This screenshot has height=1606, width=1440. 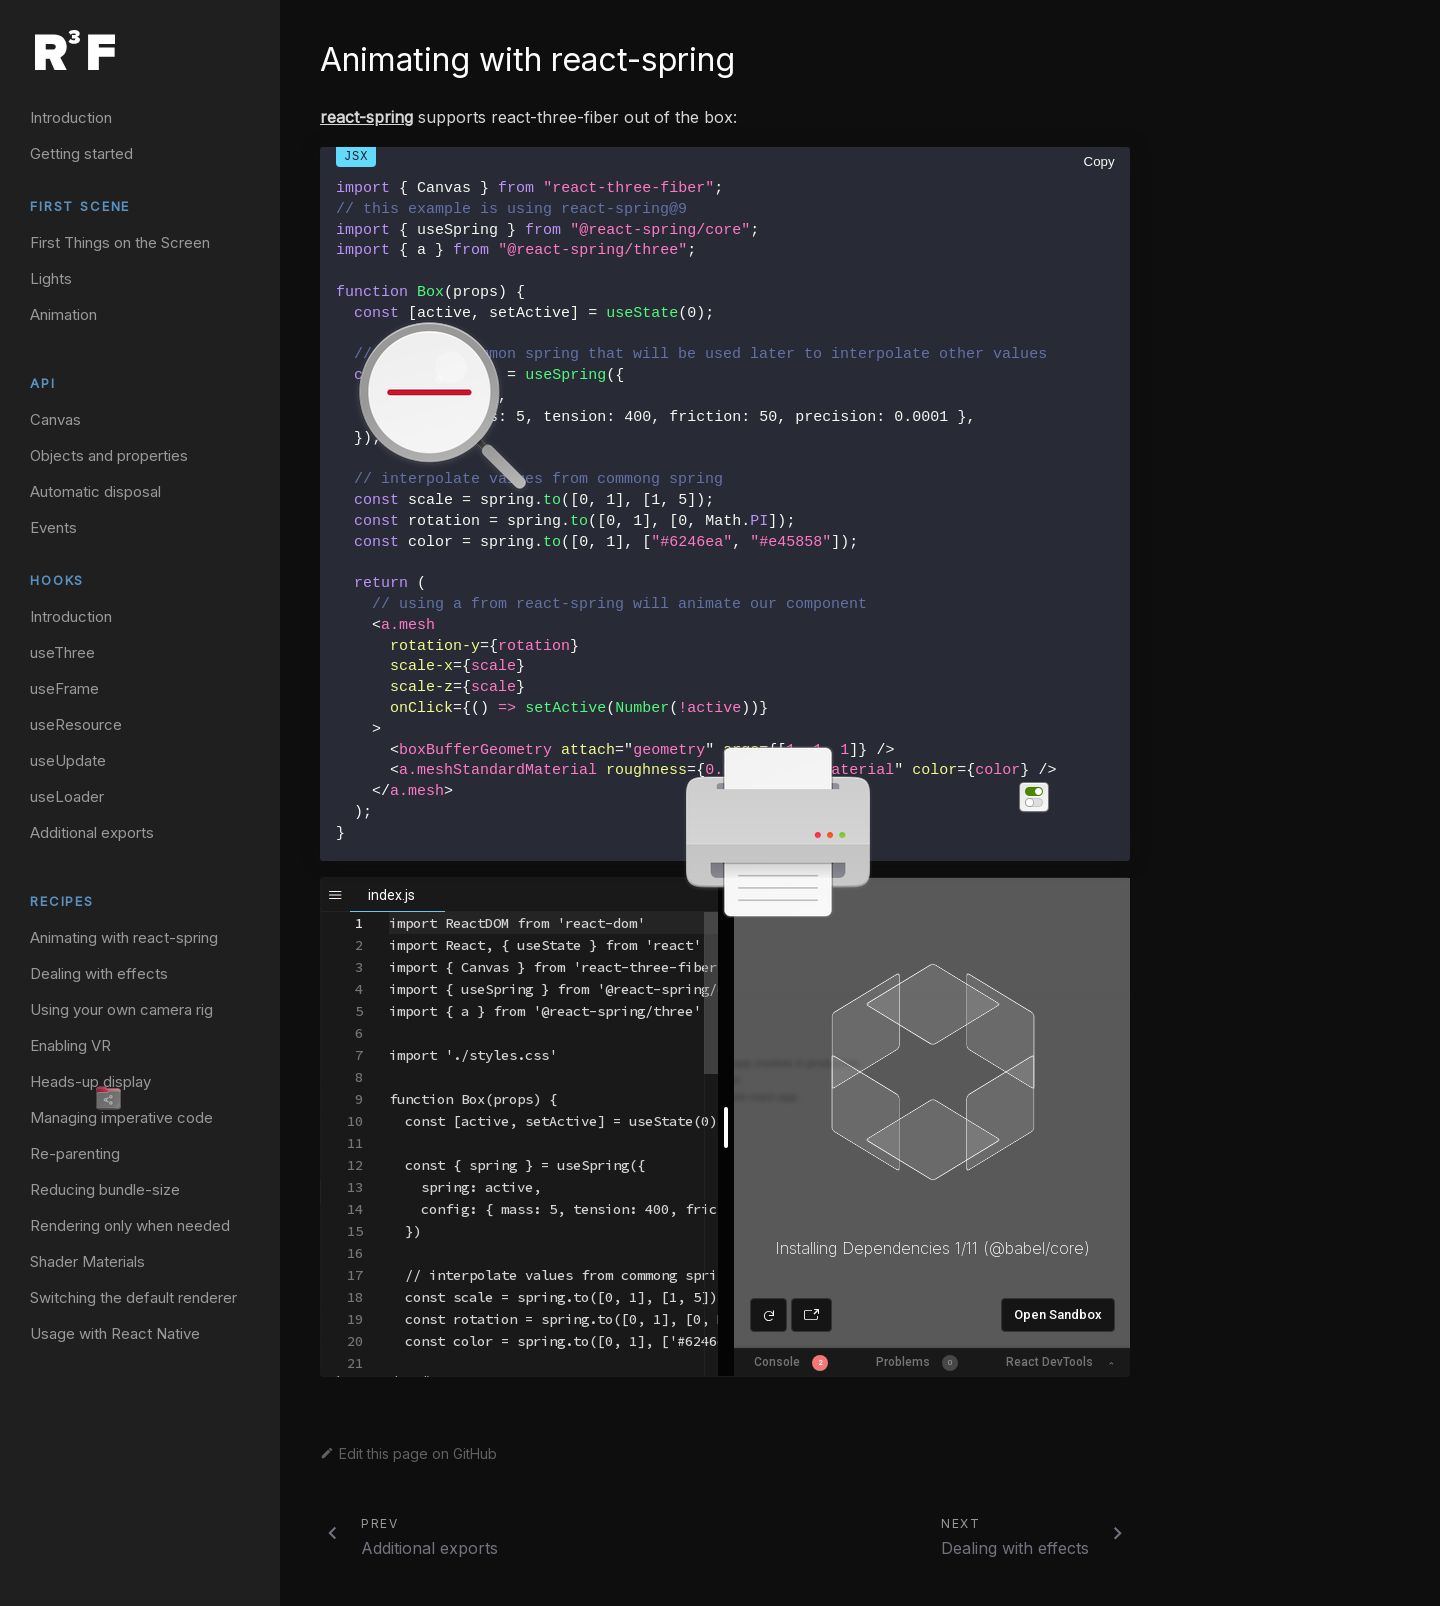 What do you see at coordinates (1034, 797) in the screenshot?
I see `open unity tweak tool settings` at bounding box center [1034, 797].